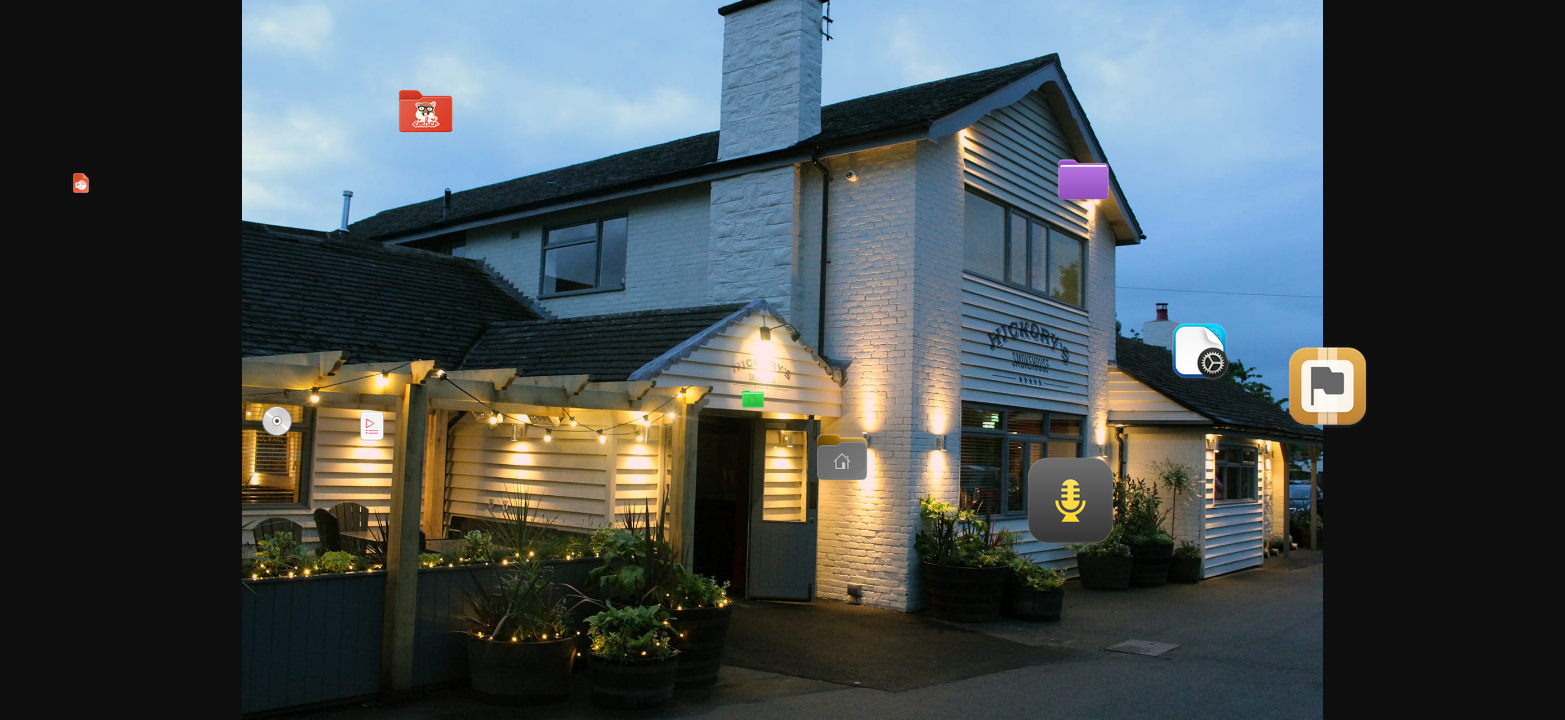 This screenshot has height=720, width=1565. I want to click on open documents folder, so click(753, 399).